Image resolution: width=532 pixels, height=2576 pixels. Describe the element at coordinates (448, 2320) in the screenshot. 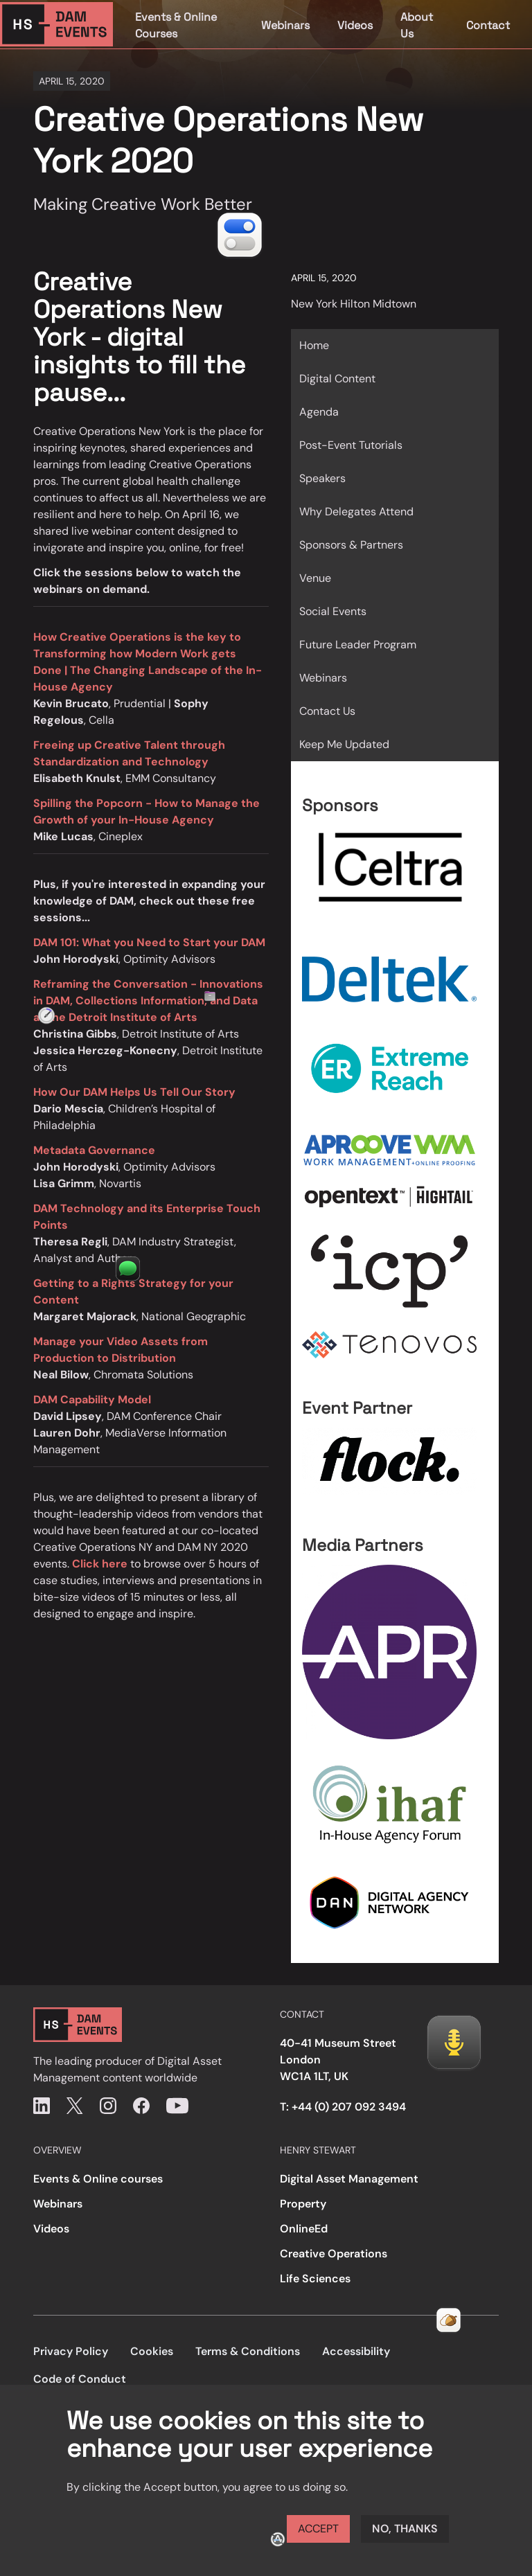

I see `open nut cloud storage app` at that location.